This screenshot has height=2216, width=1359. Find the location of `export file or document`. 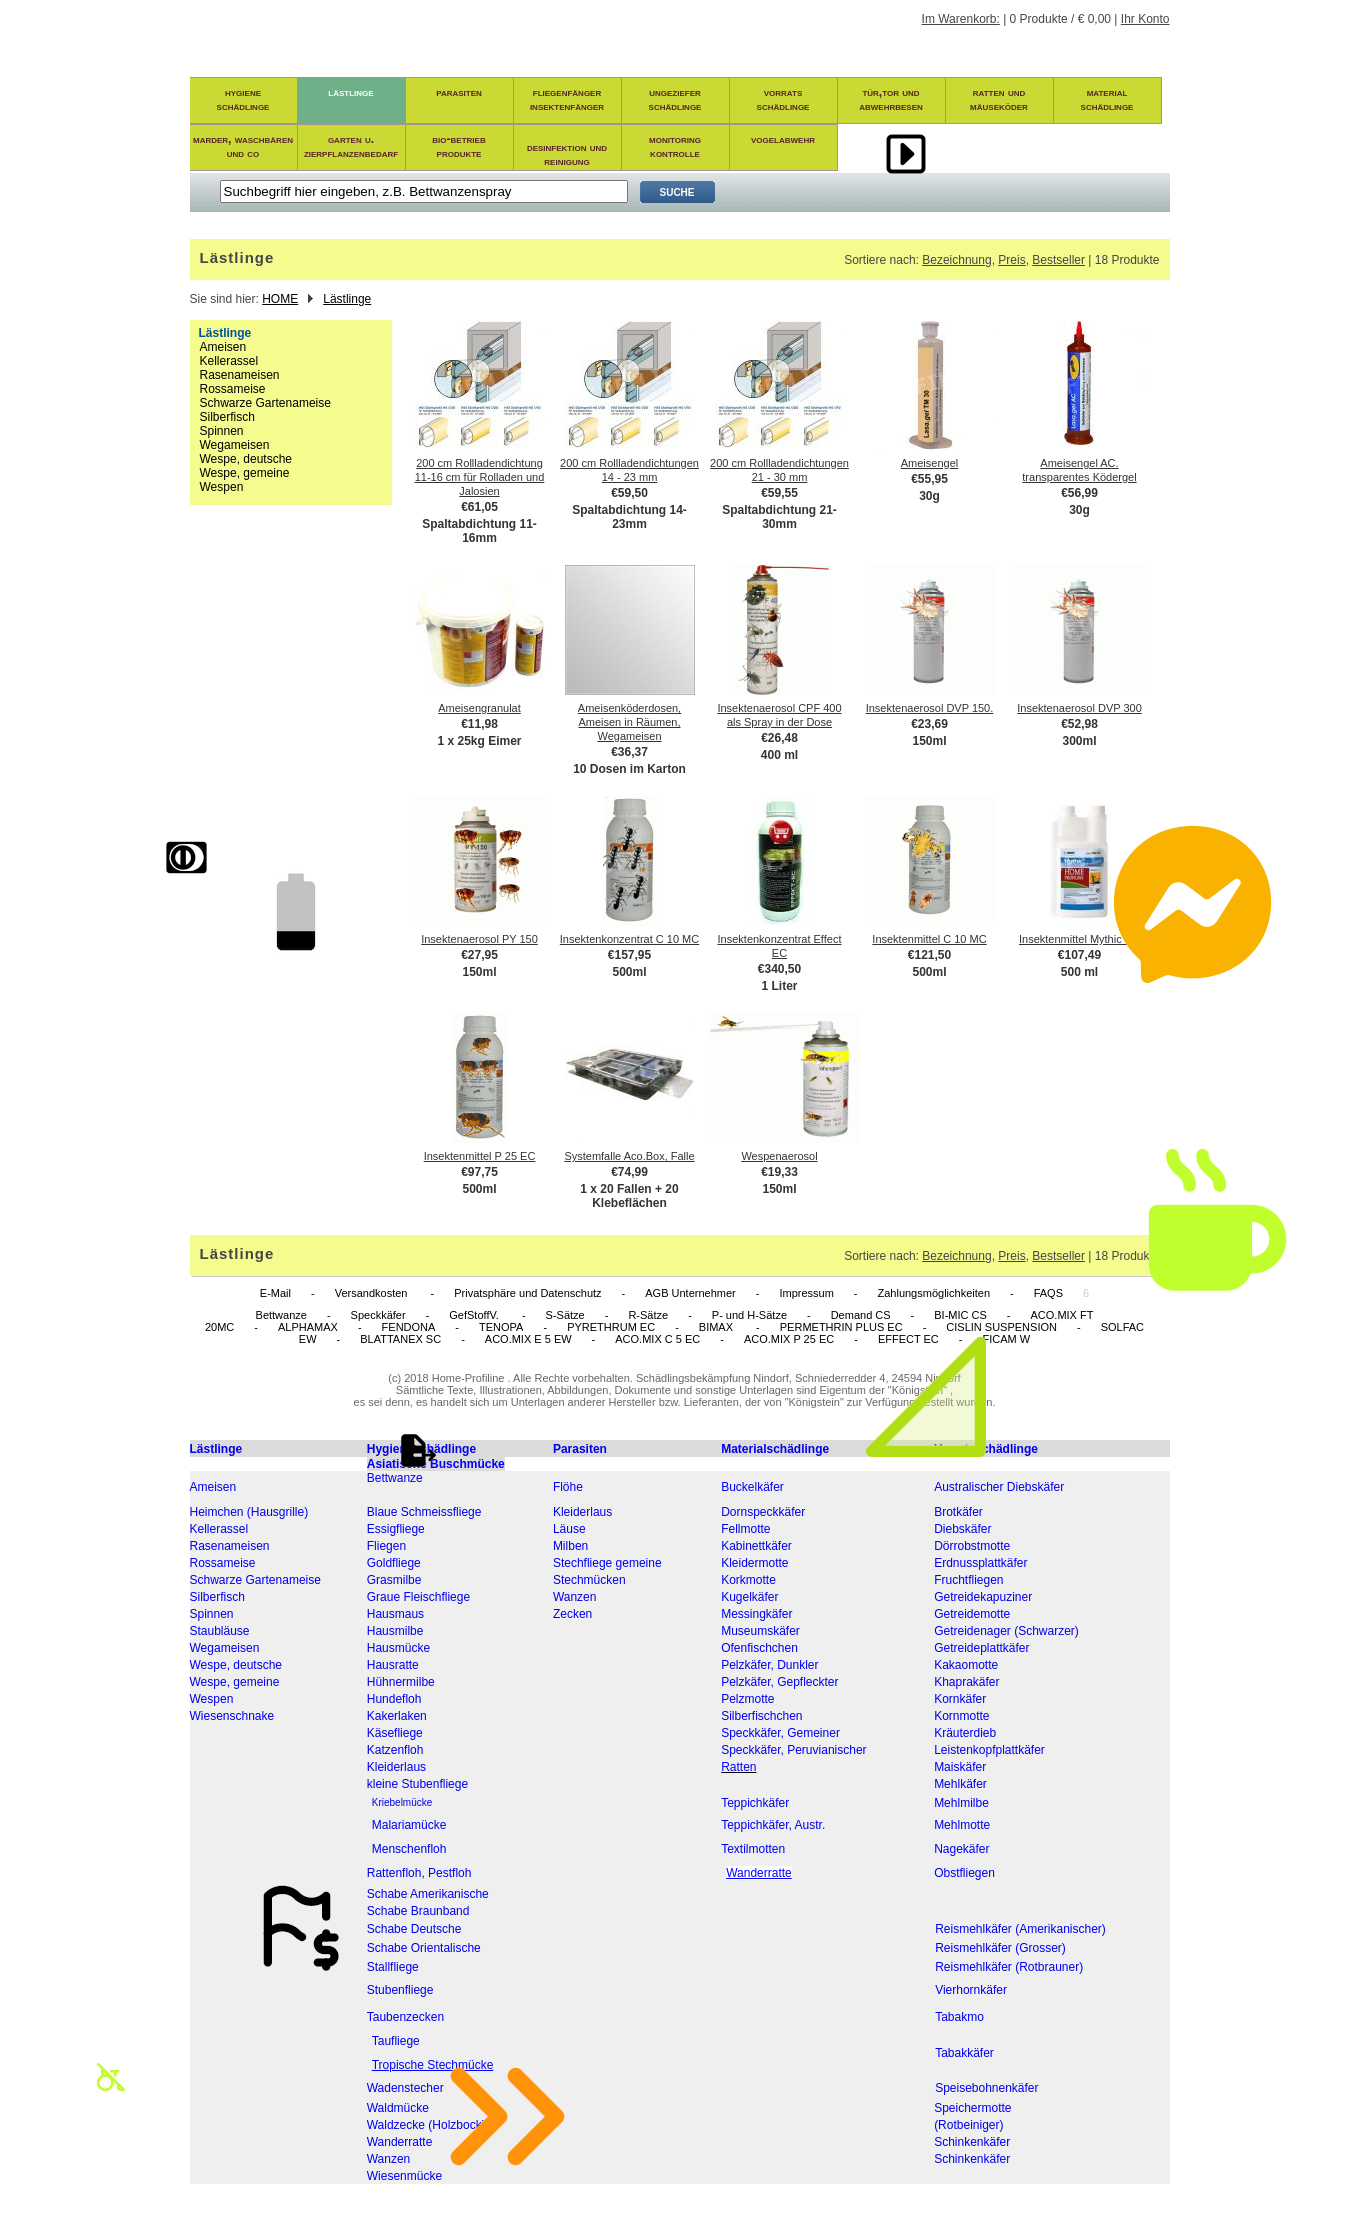

export file or document is located at coordinates (417, 1450).